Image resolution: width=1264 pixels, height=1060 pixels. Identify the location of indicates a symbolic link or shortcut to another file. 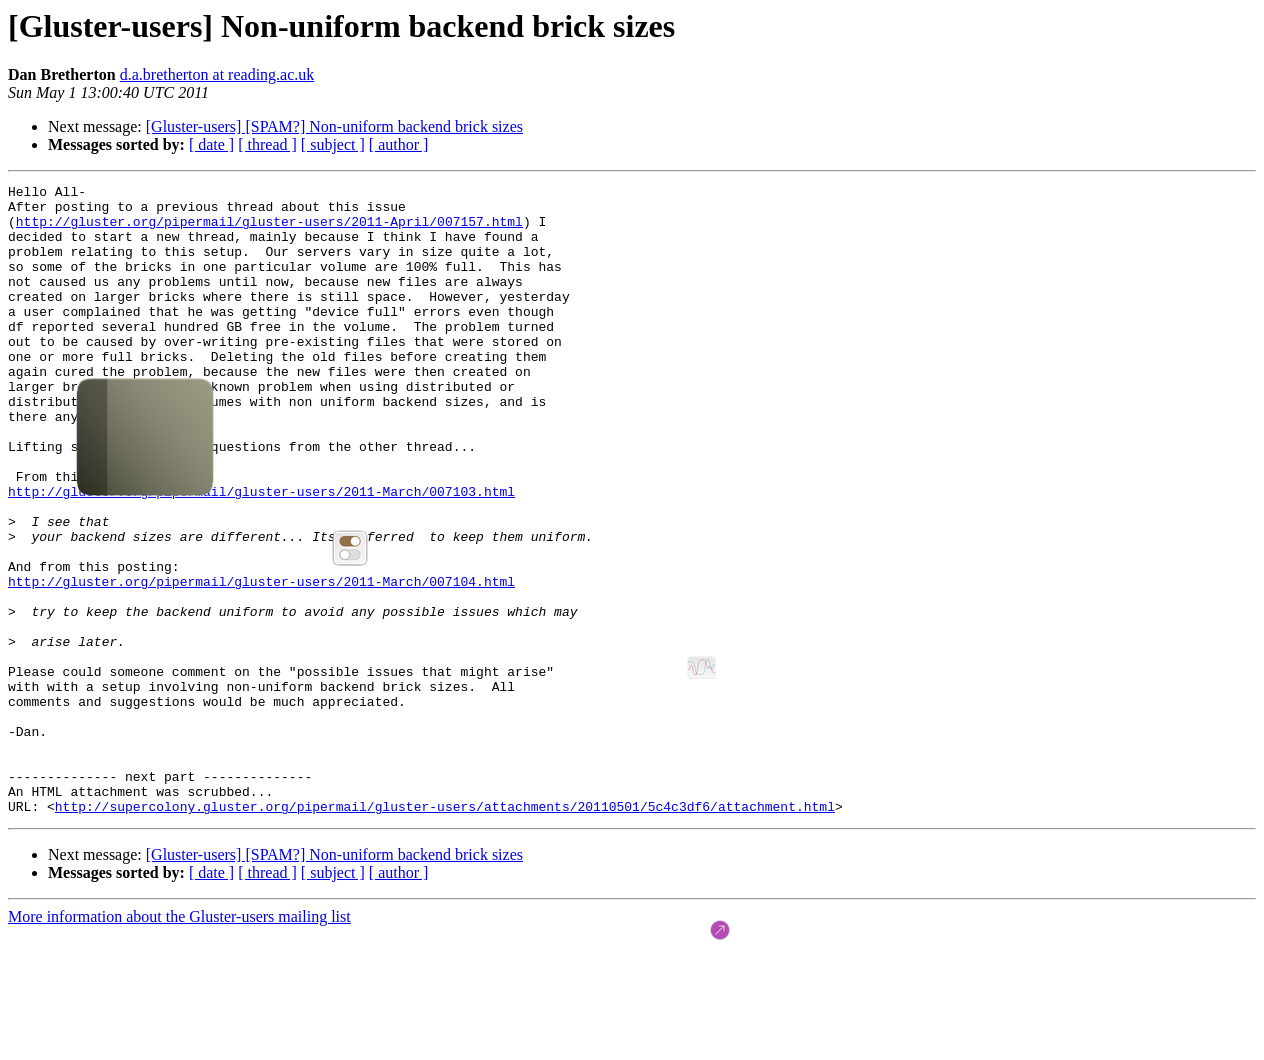
(720, 930).